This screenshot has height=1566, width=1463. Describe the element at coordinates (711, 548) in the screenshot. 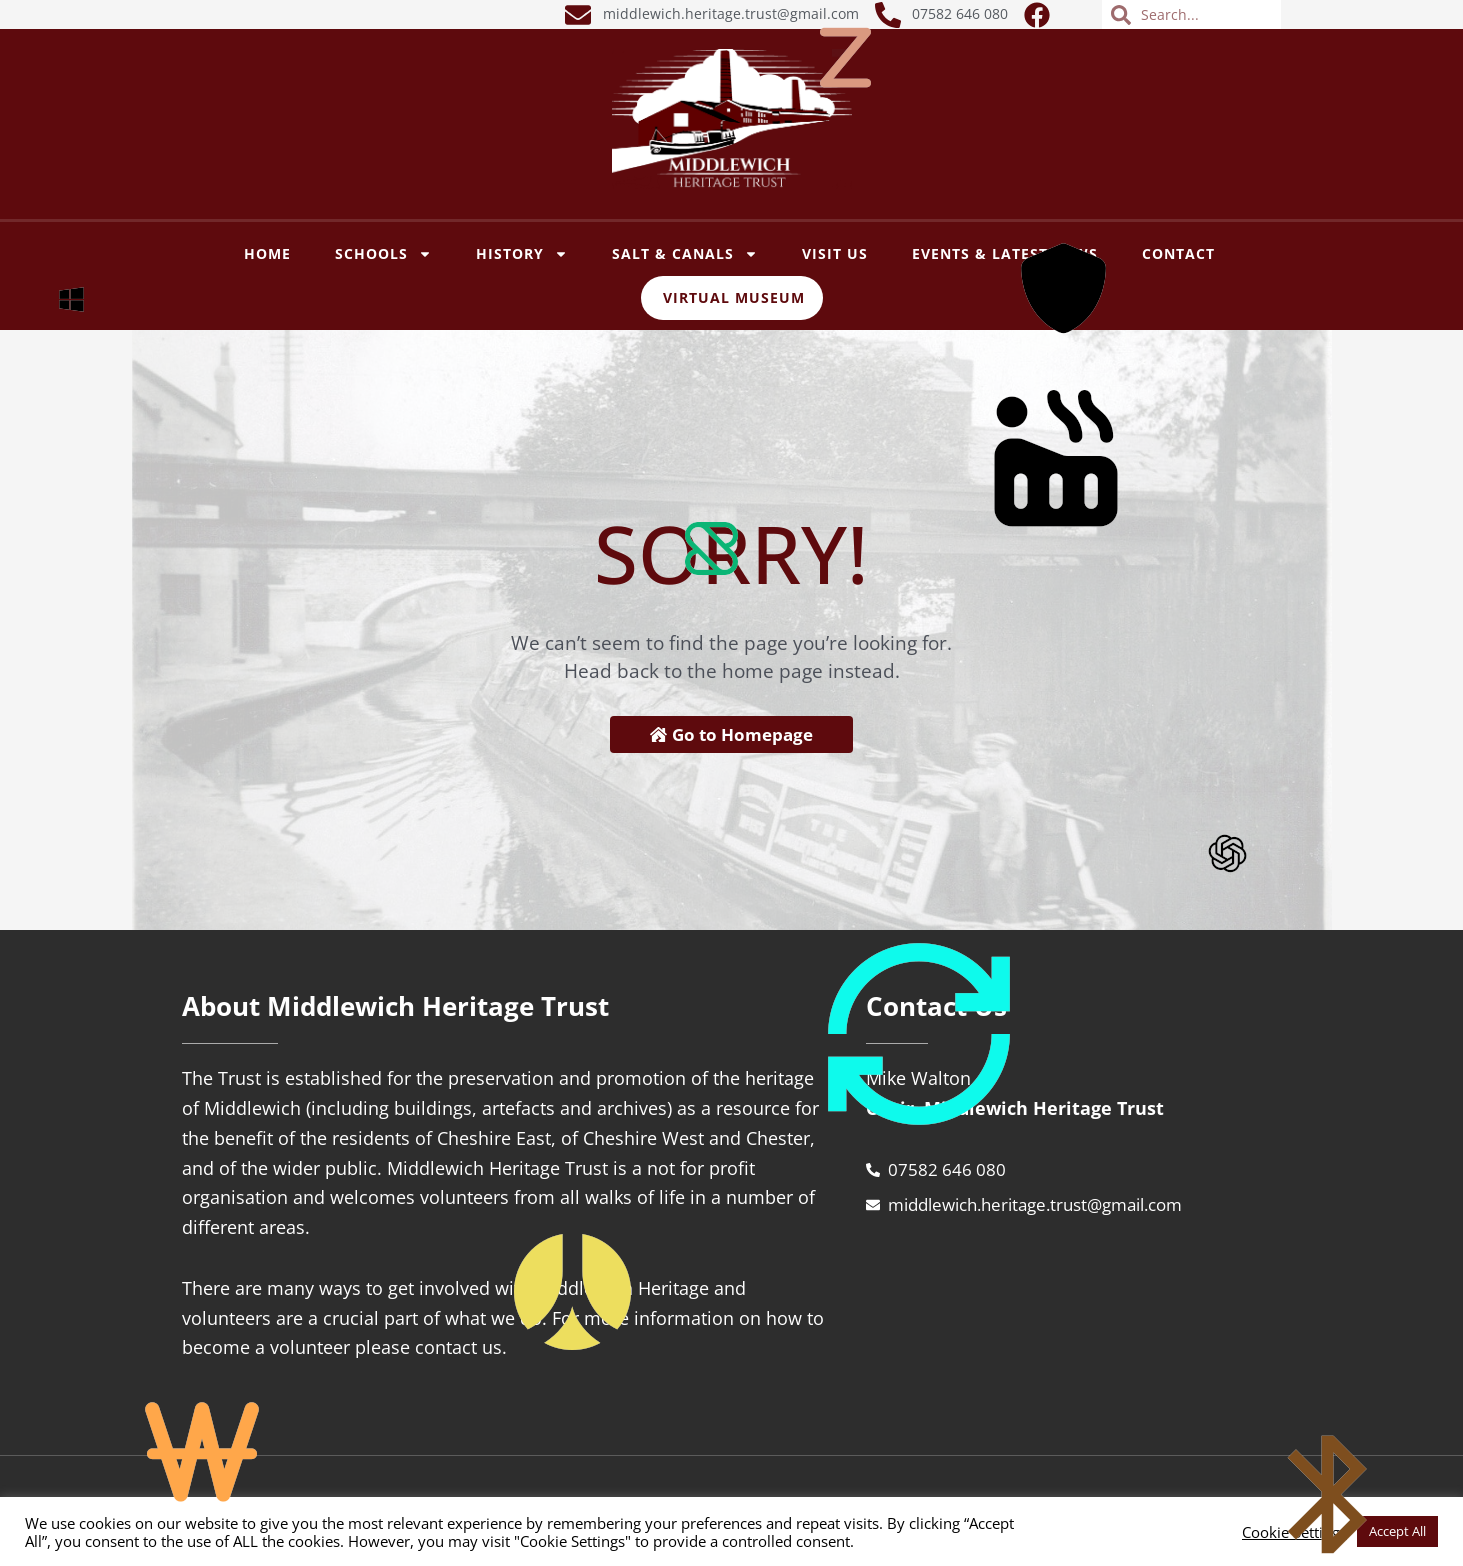

I see `open the Shortcut project management app` at that location.